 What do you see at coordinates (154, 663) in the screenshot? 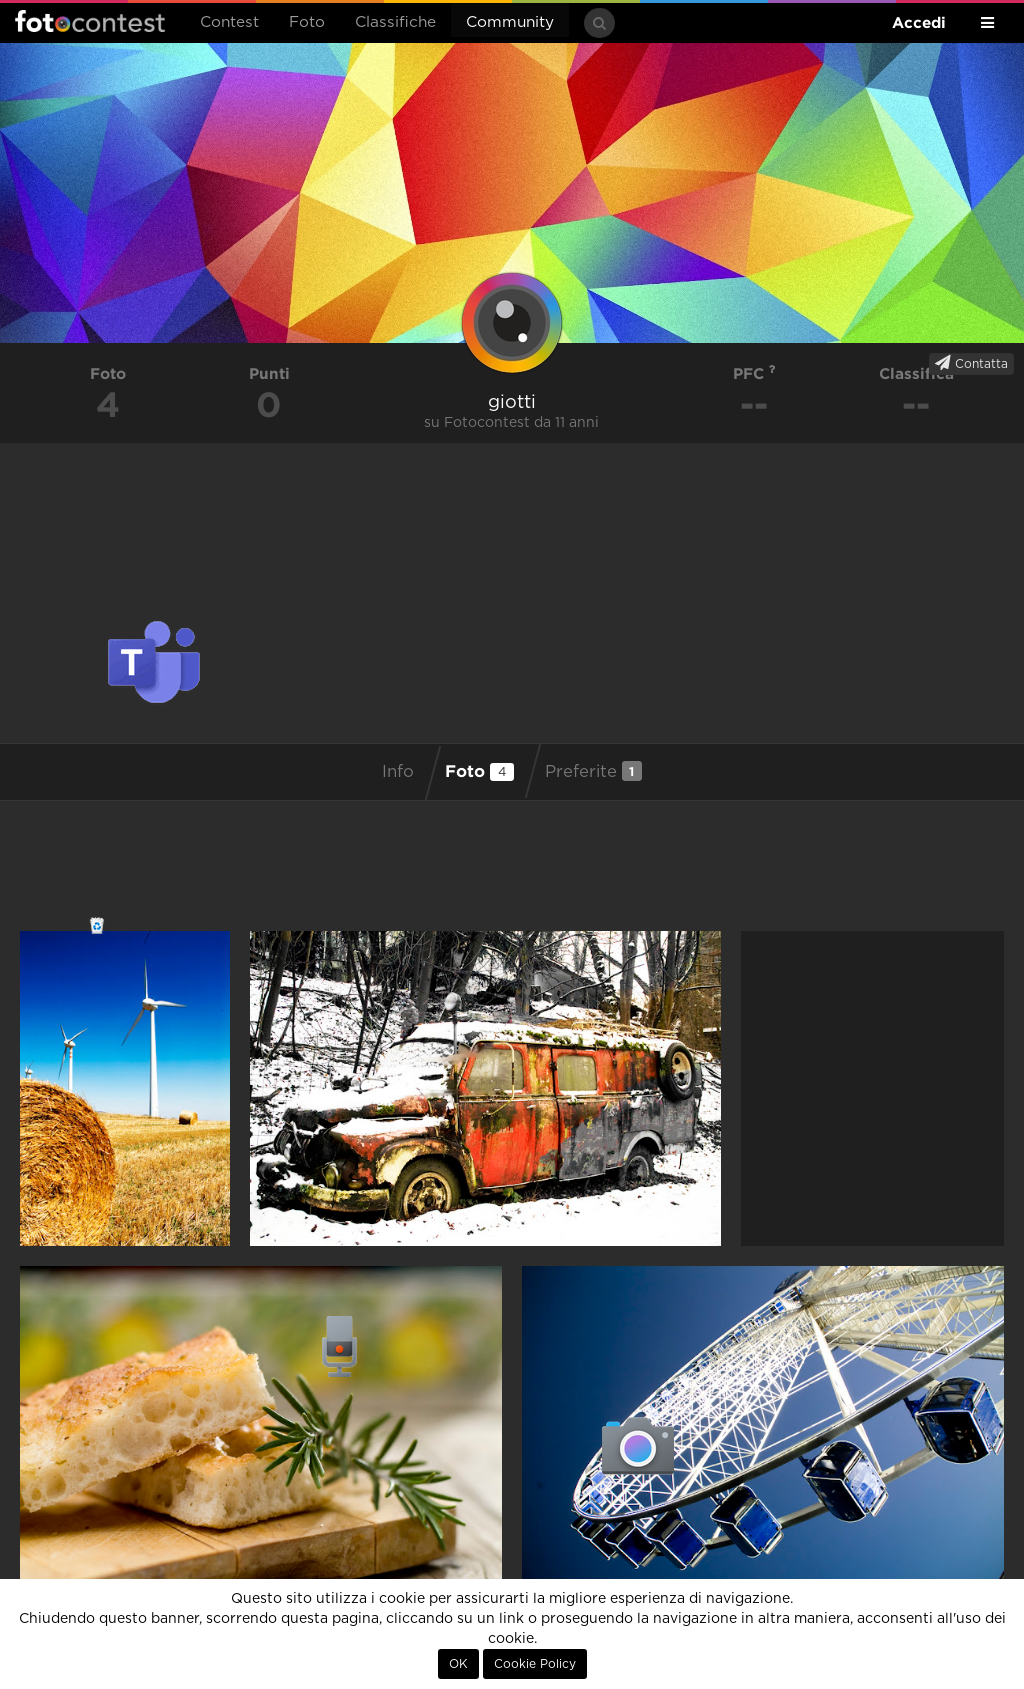
I see `open microsoft teams` at bounding box center [154, 663].